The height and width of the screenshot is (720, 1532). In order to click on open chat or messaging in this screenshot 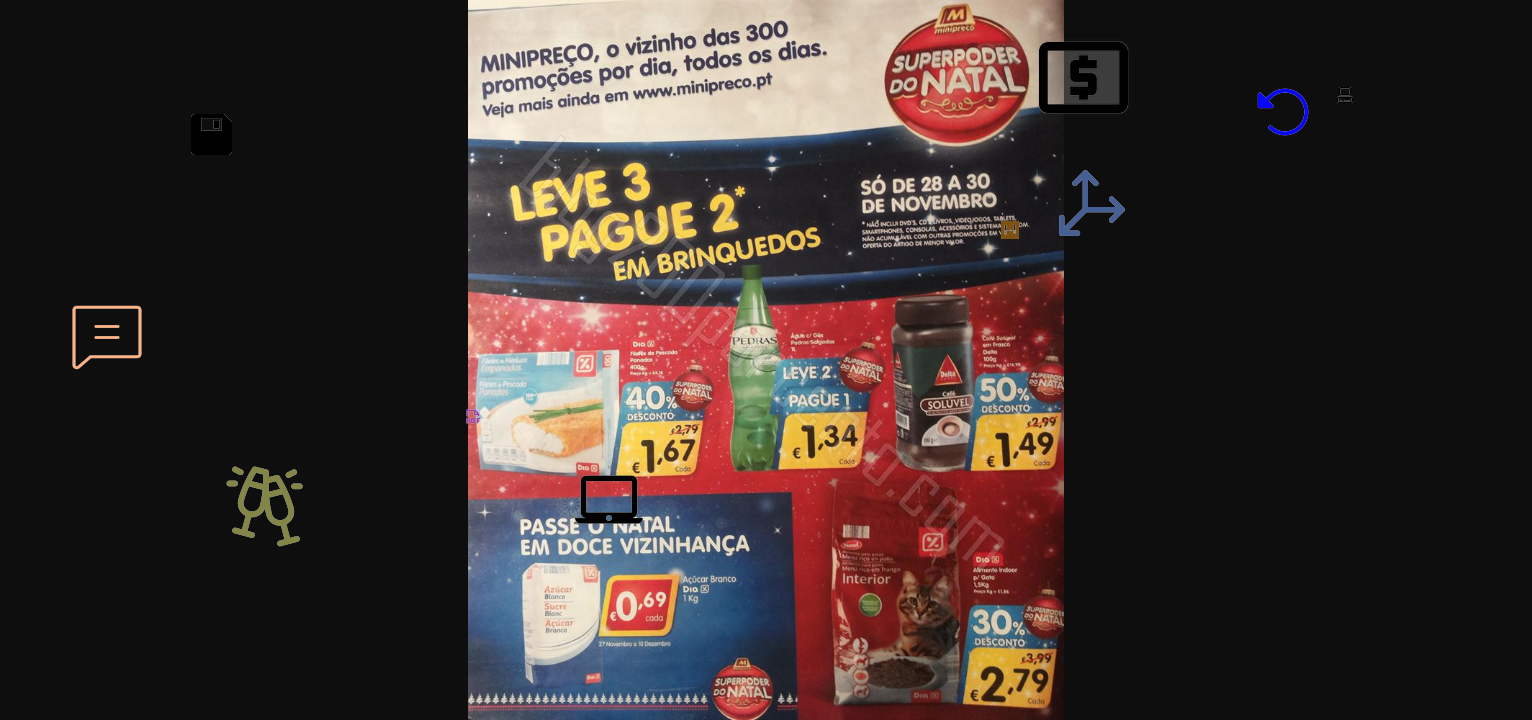, I will do `click(107, 332)`.